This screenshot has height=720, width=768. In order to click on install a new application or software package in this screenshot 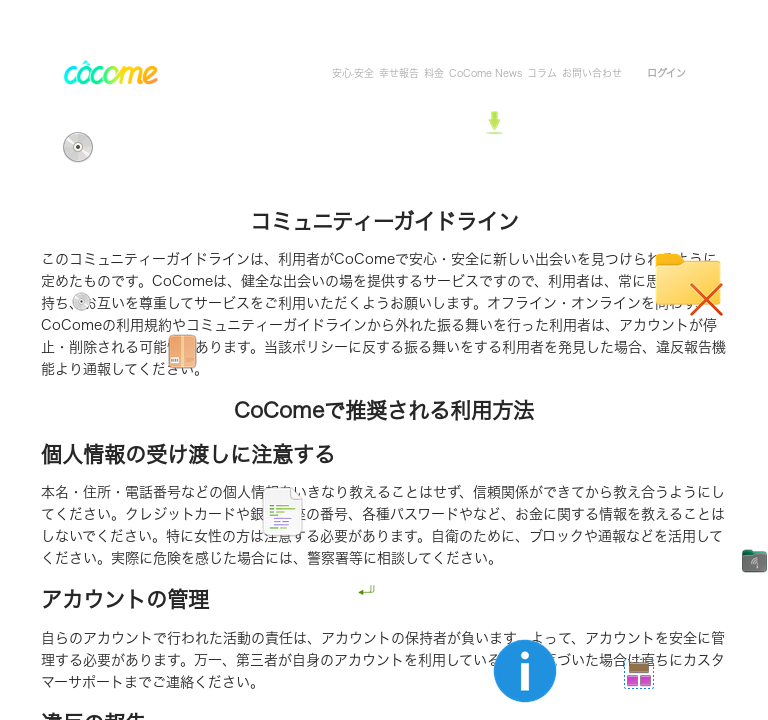, I will do `click(182, 351)`.